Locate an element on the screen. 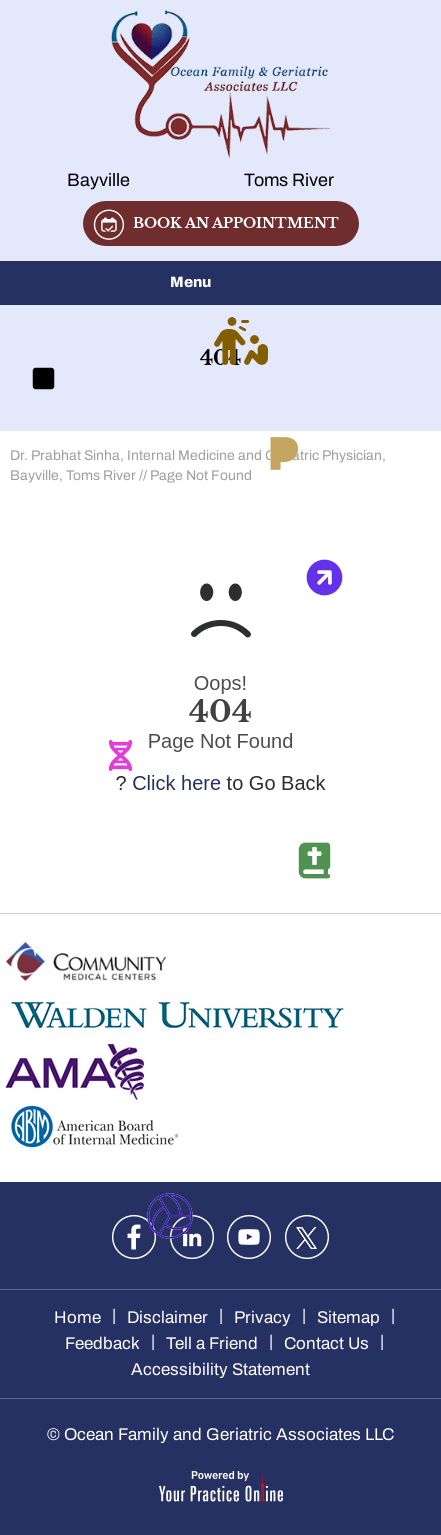 This screenshot has width=441, height=1535. volleyball sport category or activity is located at coordinates (170, 1216).